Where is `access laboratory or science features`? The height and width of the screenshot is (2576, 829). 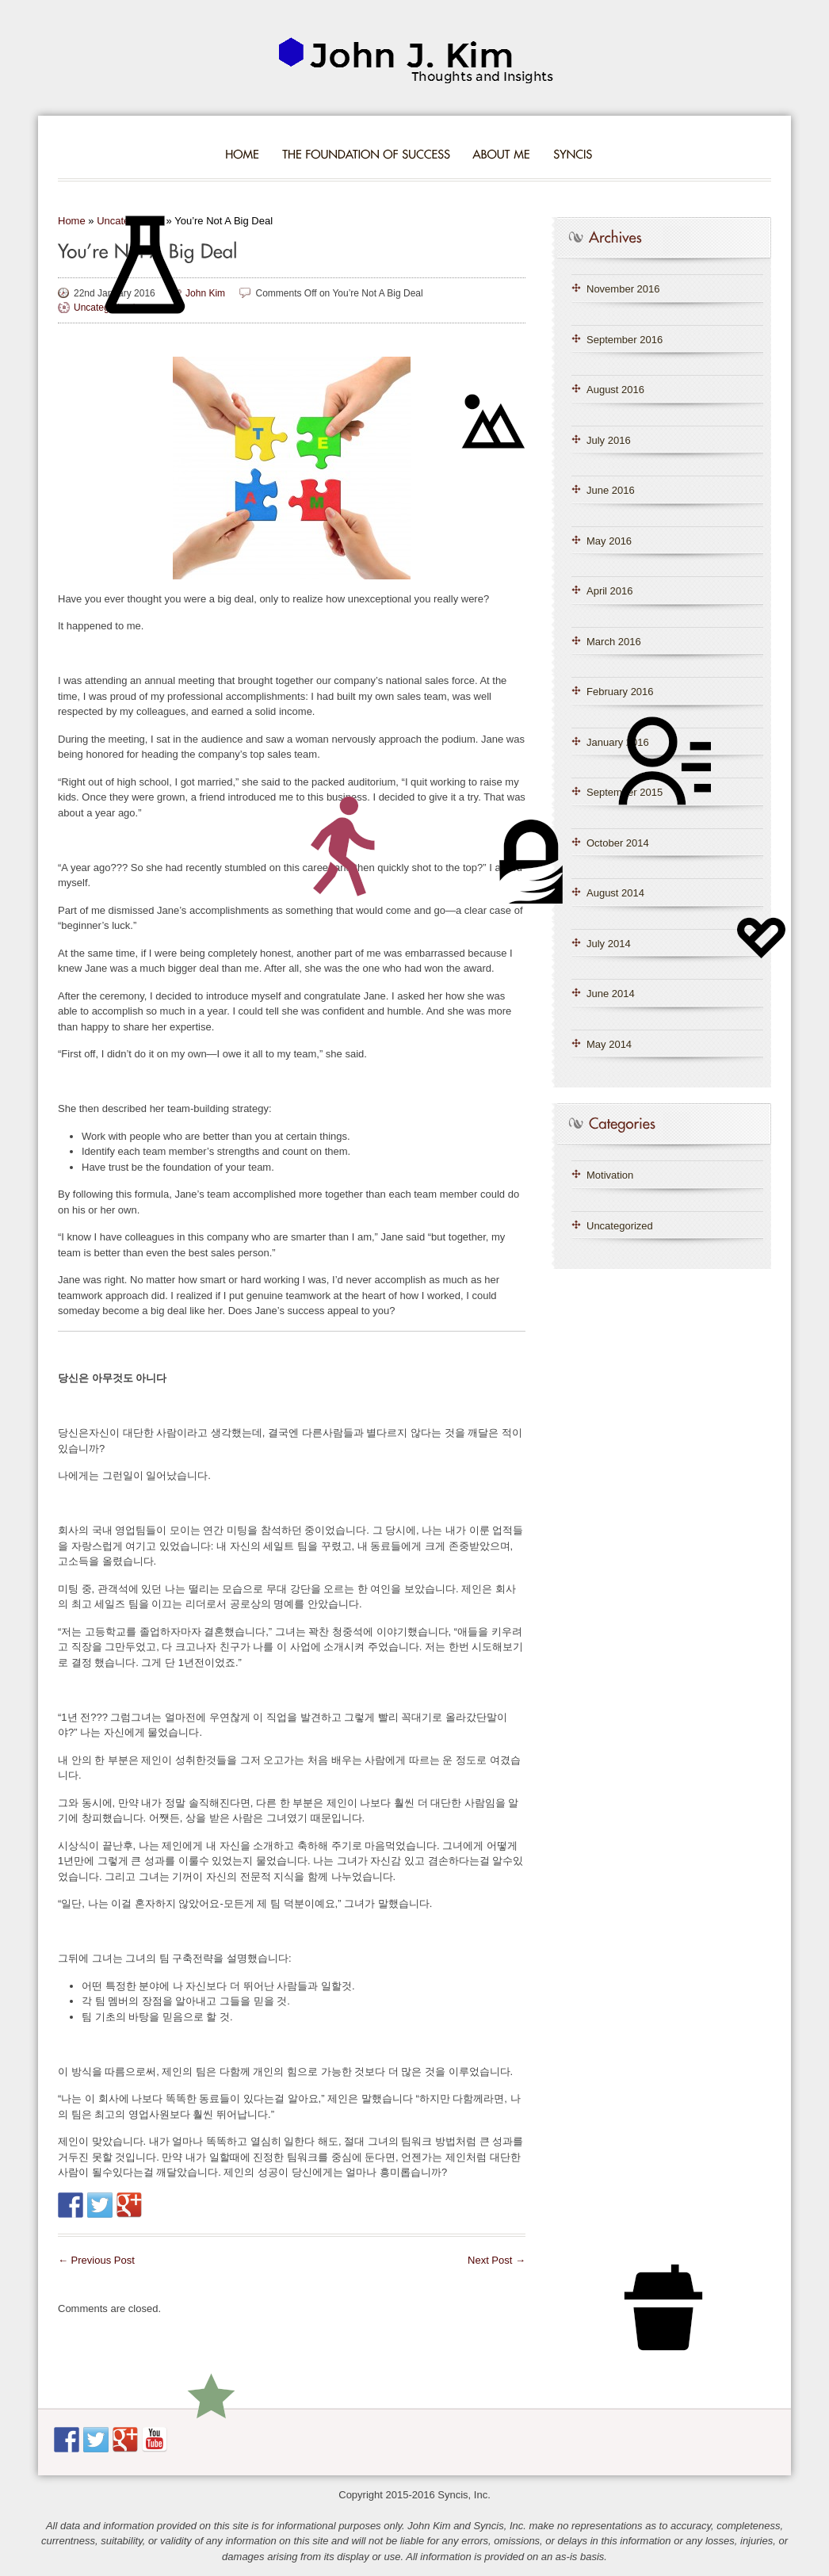
access laboratory or science features is located at coordinates (145, 265).